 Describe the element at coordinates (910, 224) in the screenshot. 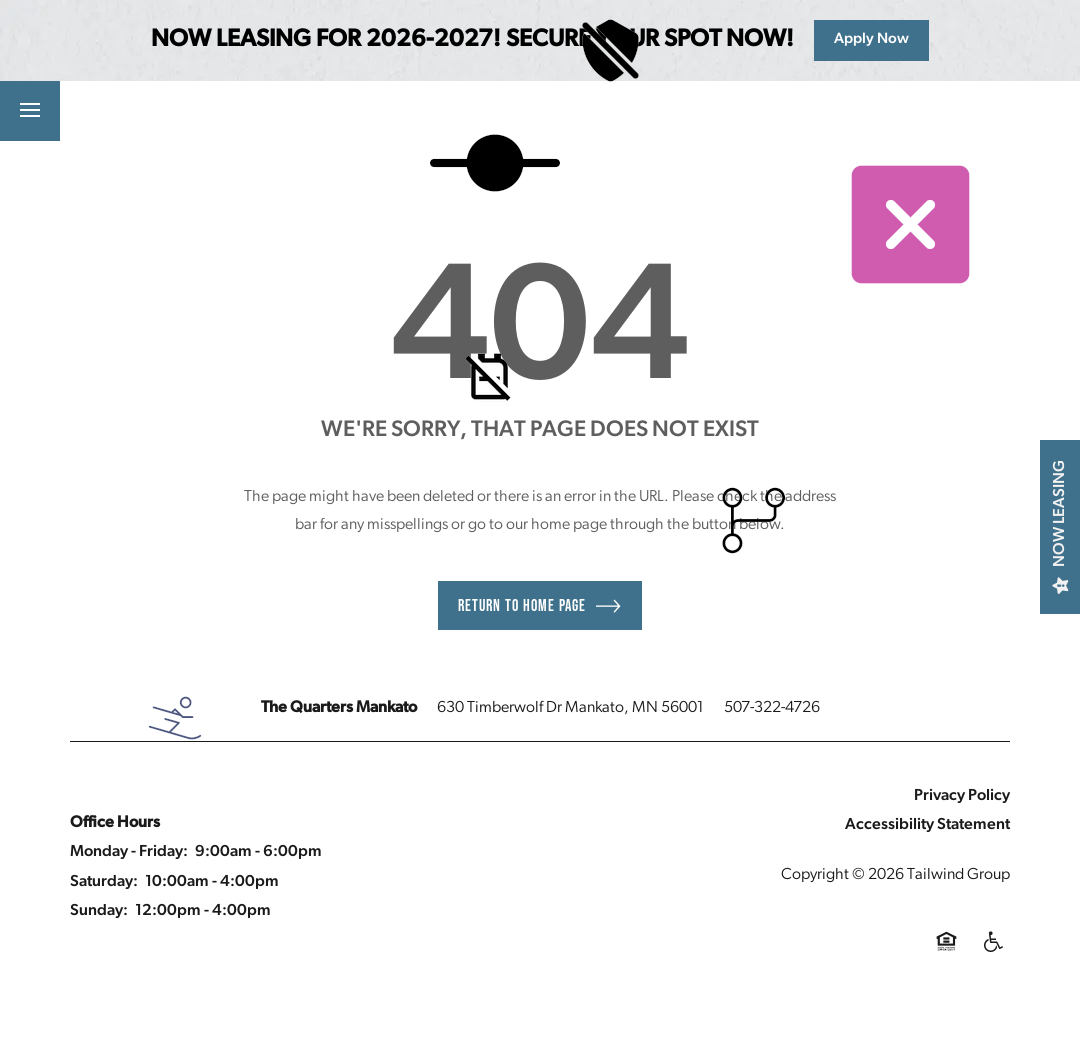

I see `close or dismiss a modal window` at that location.